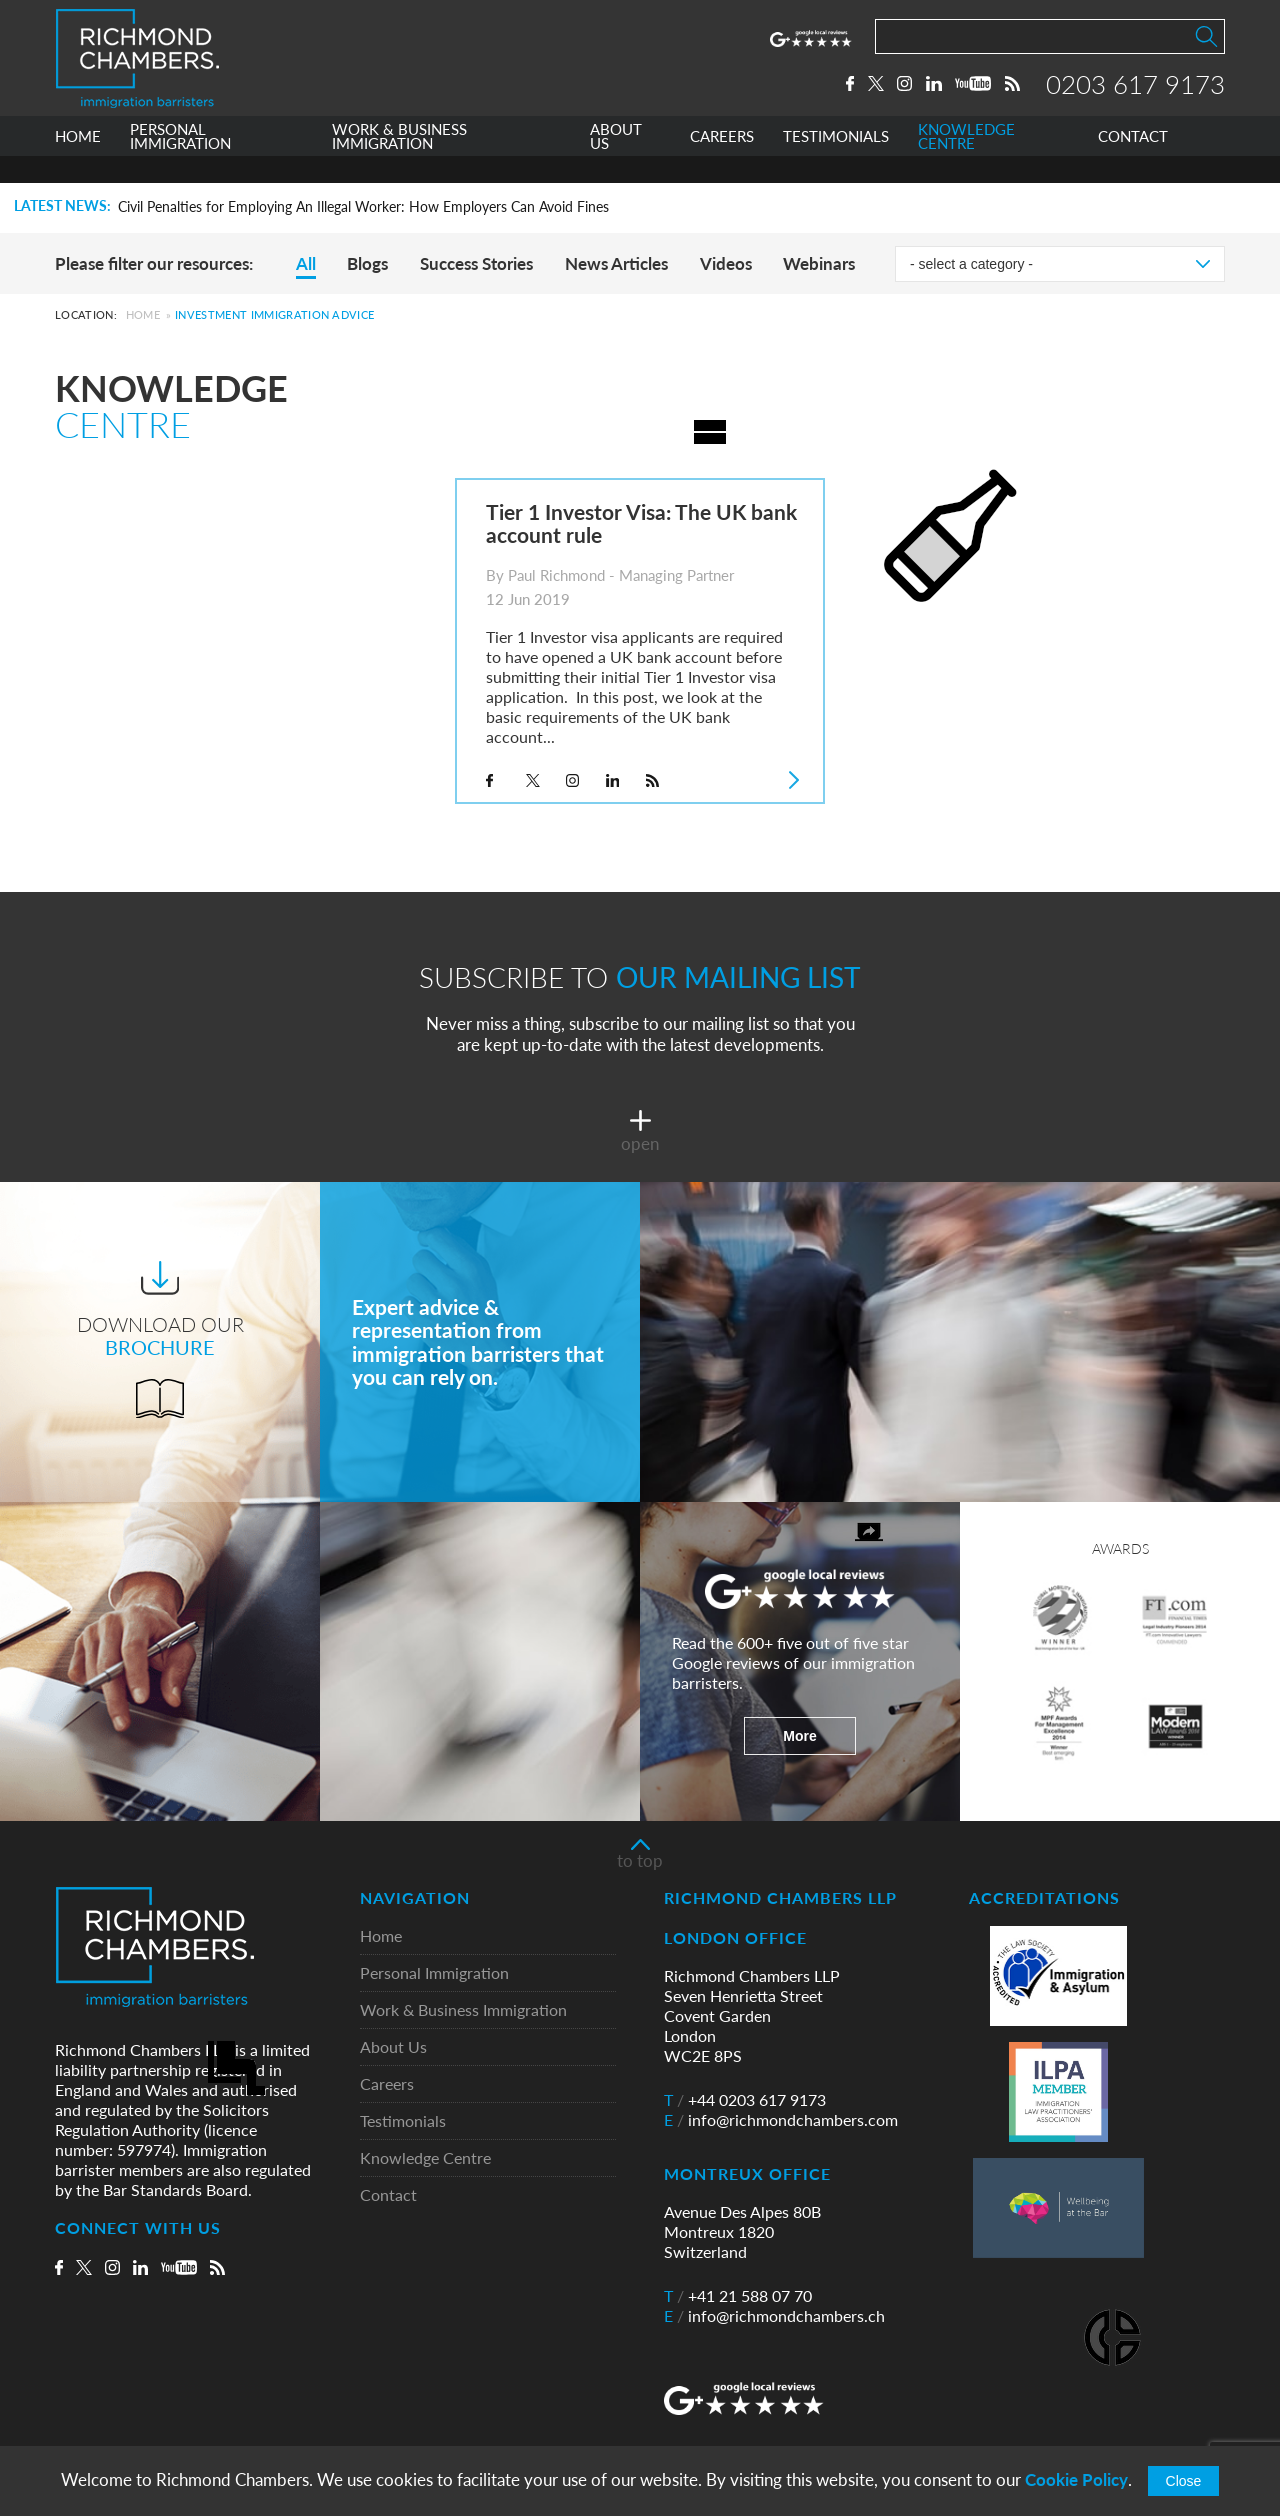  What do you see at coordinates (869, 1532) in the screenshot?
I see `start sharing your screen` at bounding box center [869, 1532].